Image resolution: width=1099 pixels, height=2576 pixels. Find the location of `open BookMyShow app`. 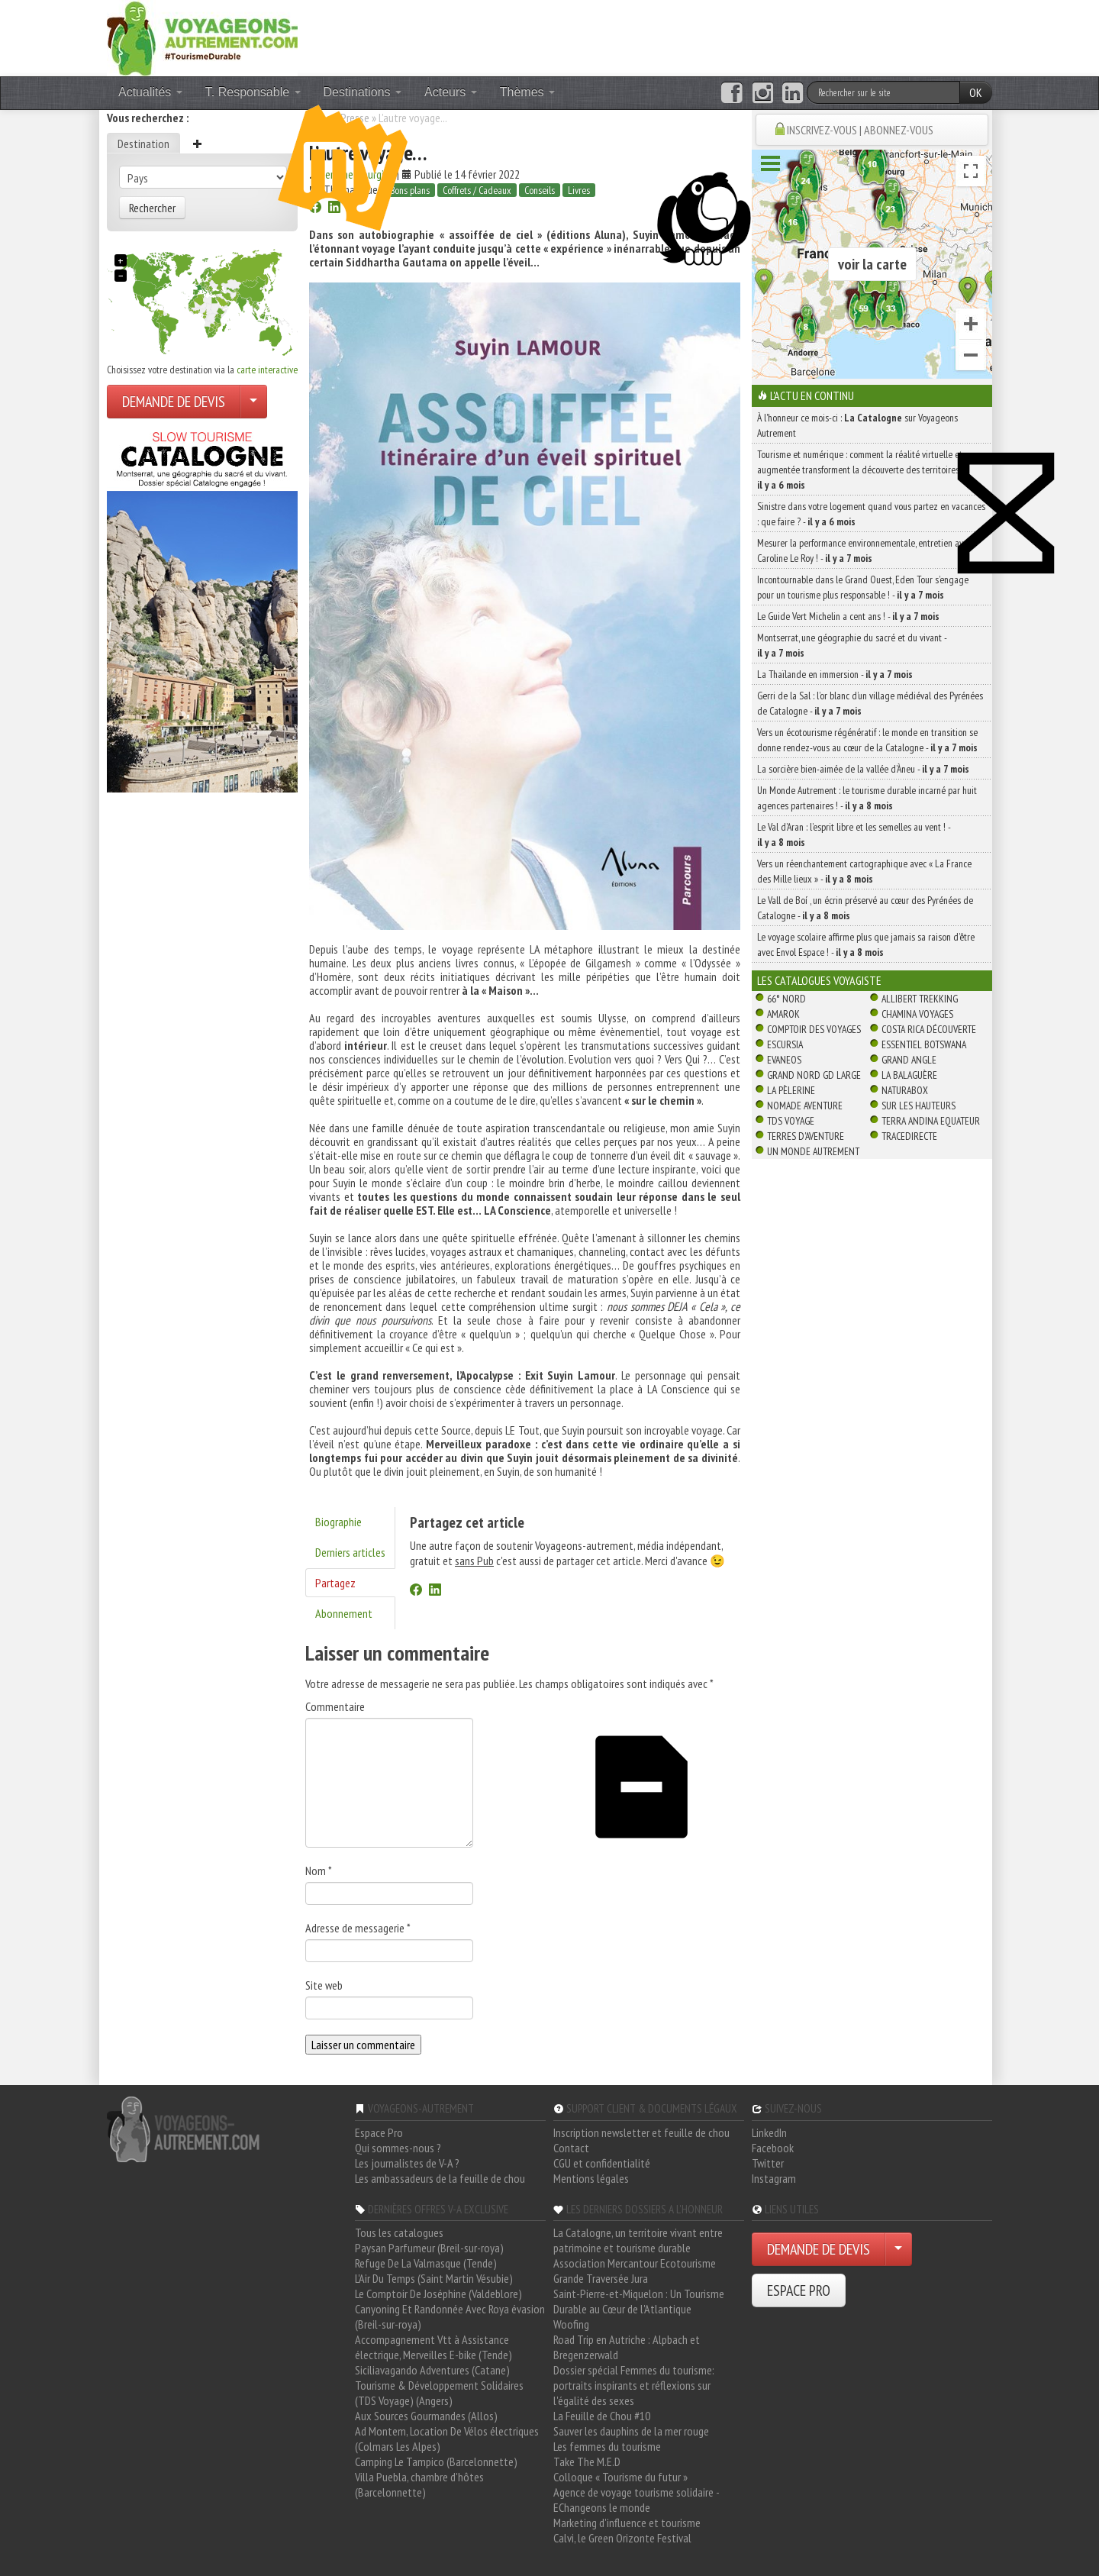

open BookMyShow app is located at coordinates (343, 168).